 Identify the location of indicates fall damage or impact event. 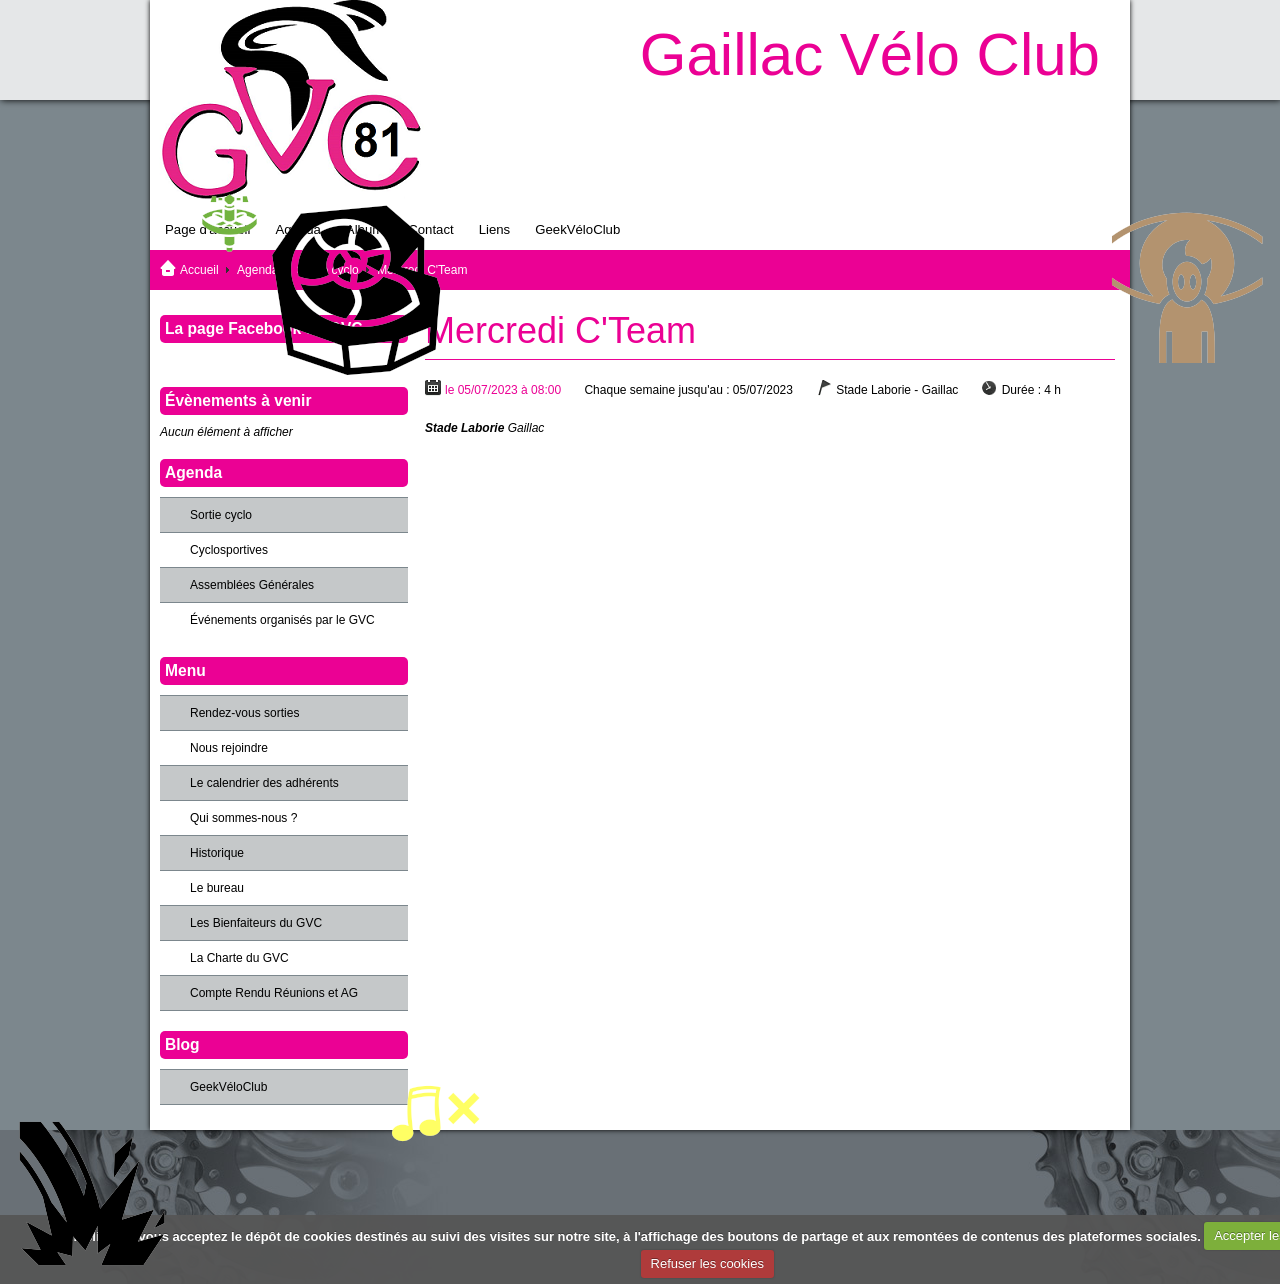
(91, 1194).